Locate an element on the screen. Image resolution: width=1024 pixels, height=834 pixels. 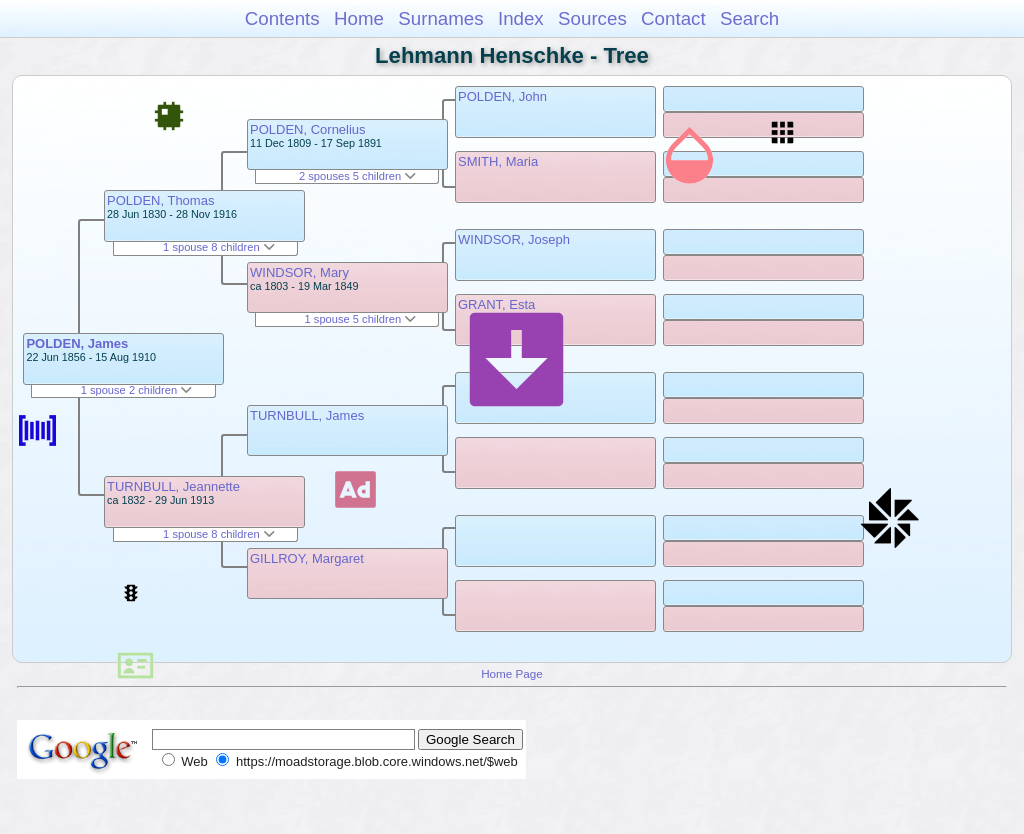
visit papers with code website is located at coordinates (37, 430).